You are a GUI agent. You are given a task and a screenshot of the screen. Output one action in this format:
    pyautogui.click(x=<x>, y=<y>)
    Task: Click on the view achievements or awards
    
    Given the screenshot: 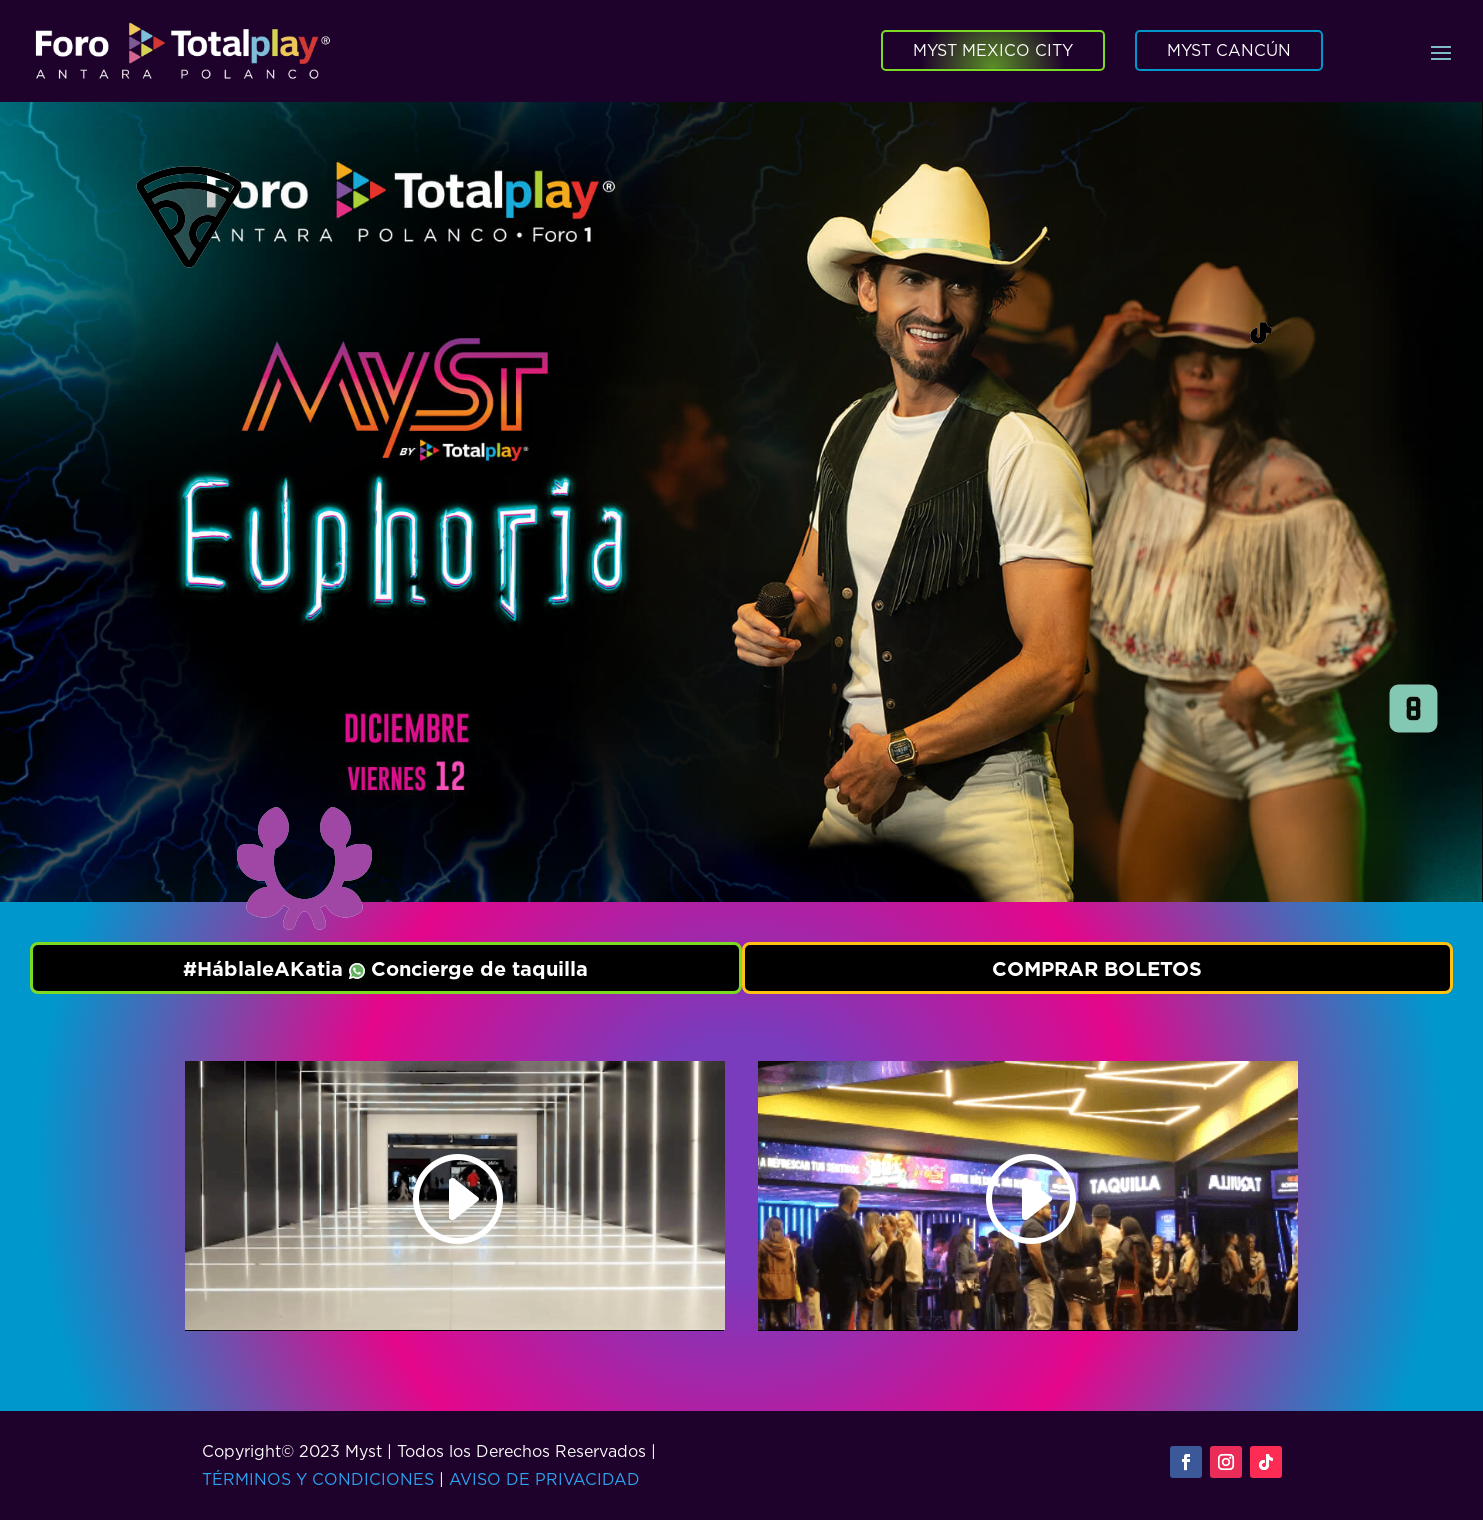 What is the action you would take?
    pyautogui.click(x=304, y=868)
    